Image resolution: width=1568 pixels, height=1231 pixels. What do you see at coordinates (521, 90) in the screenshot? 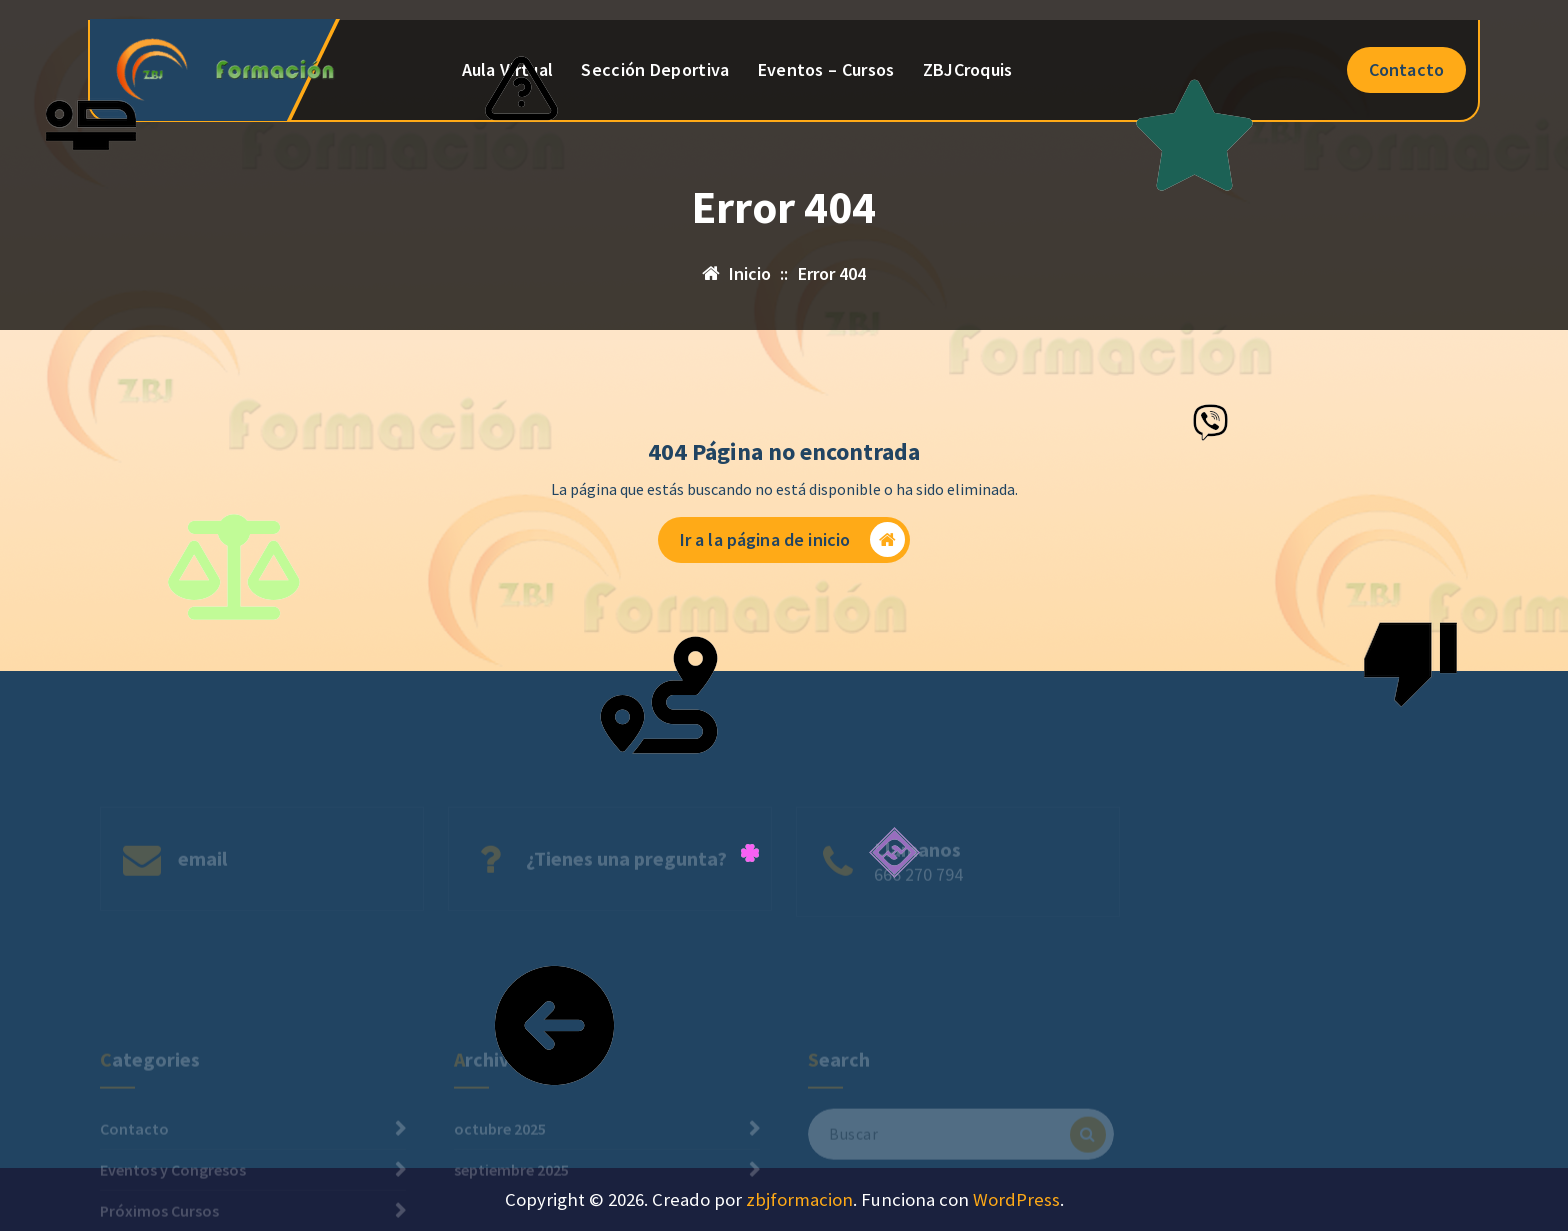
I see `access help or support for a warning condition` at bounding box center [521, 90].